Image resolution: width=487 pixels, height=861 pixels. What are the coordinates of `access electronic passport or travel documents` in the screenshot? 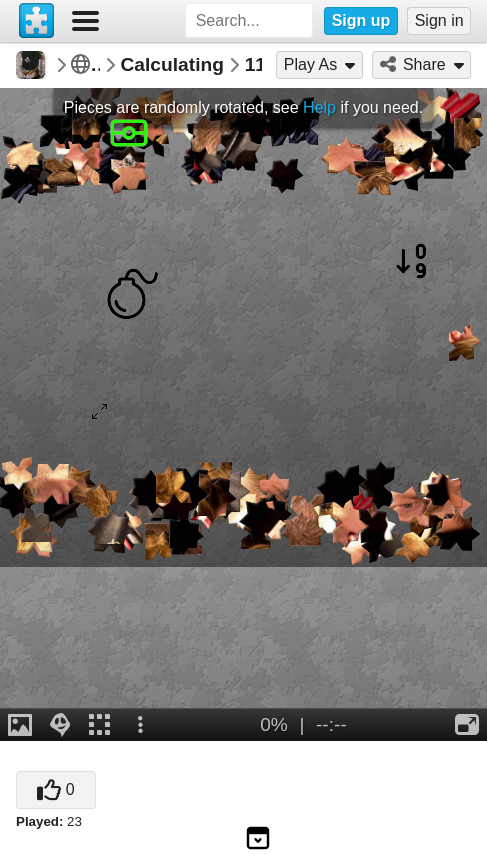 It's located at (129, 133).